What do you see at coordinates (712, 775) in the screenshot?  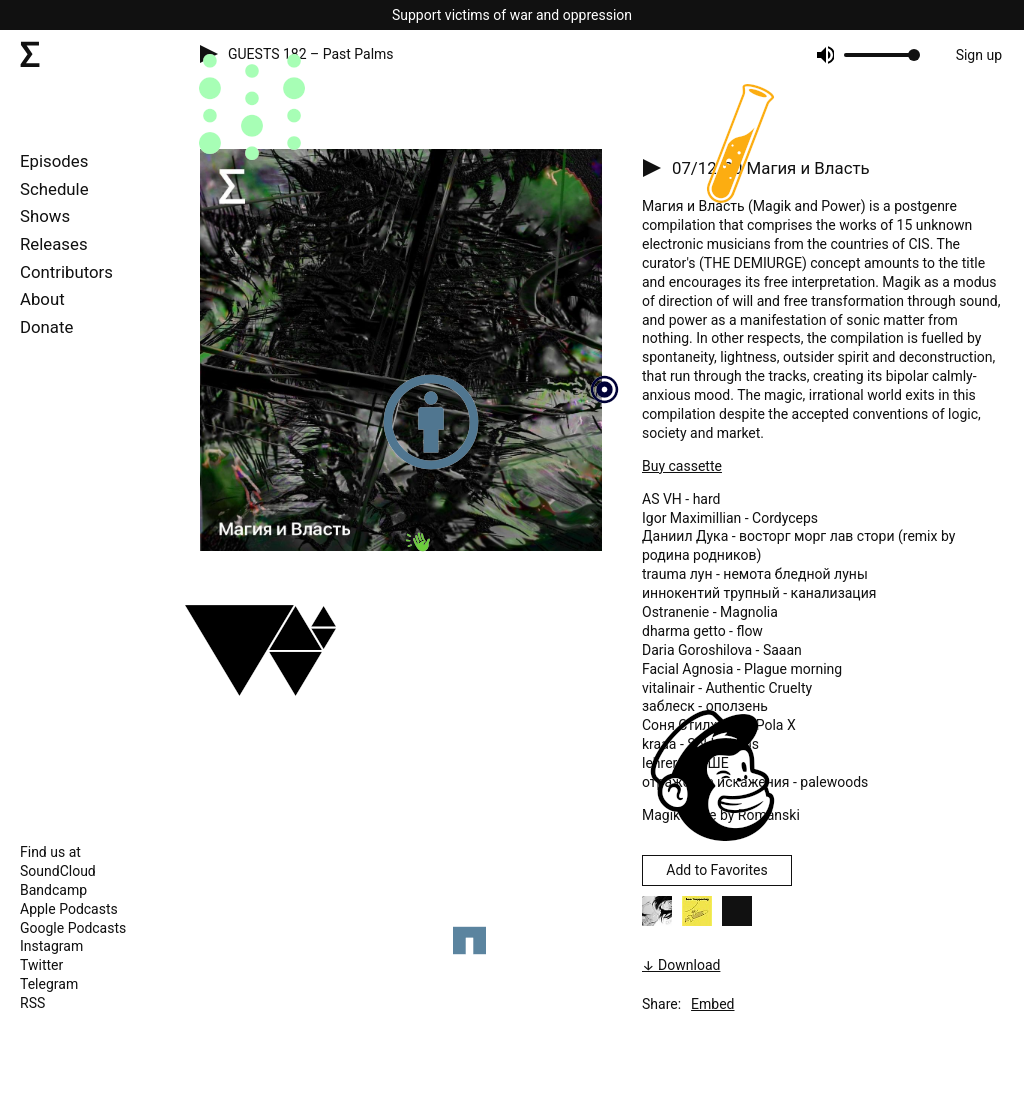 I see `open mailchimp email marketing platform` at bounding box center [712, 775].